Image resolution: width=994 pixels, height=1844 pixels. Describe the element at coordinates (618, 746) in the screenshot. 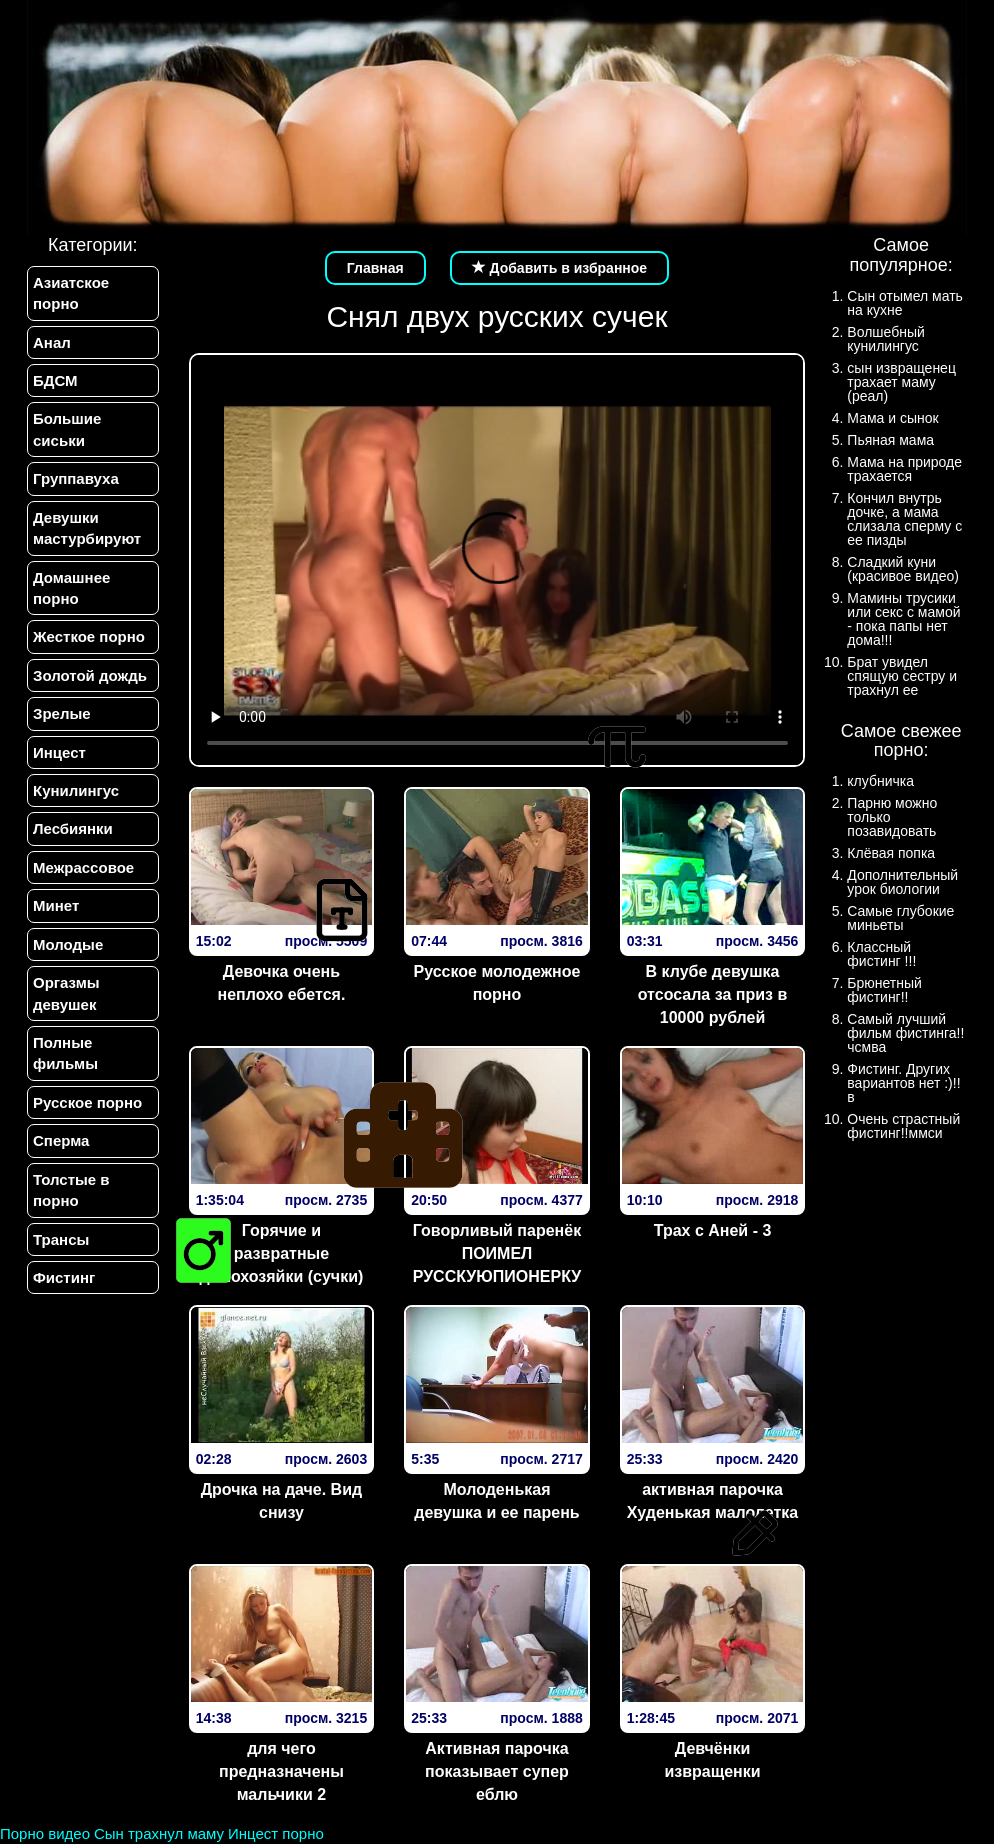

I see `access mathematical or scientific calculator functions` at that location.